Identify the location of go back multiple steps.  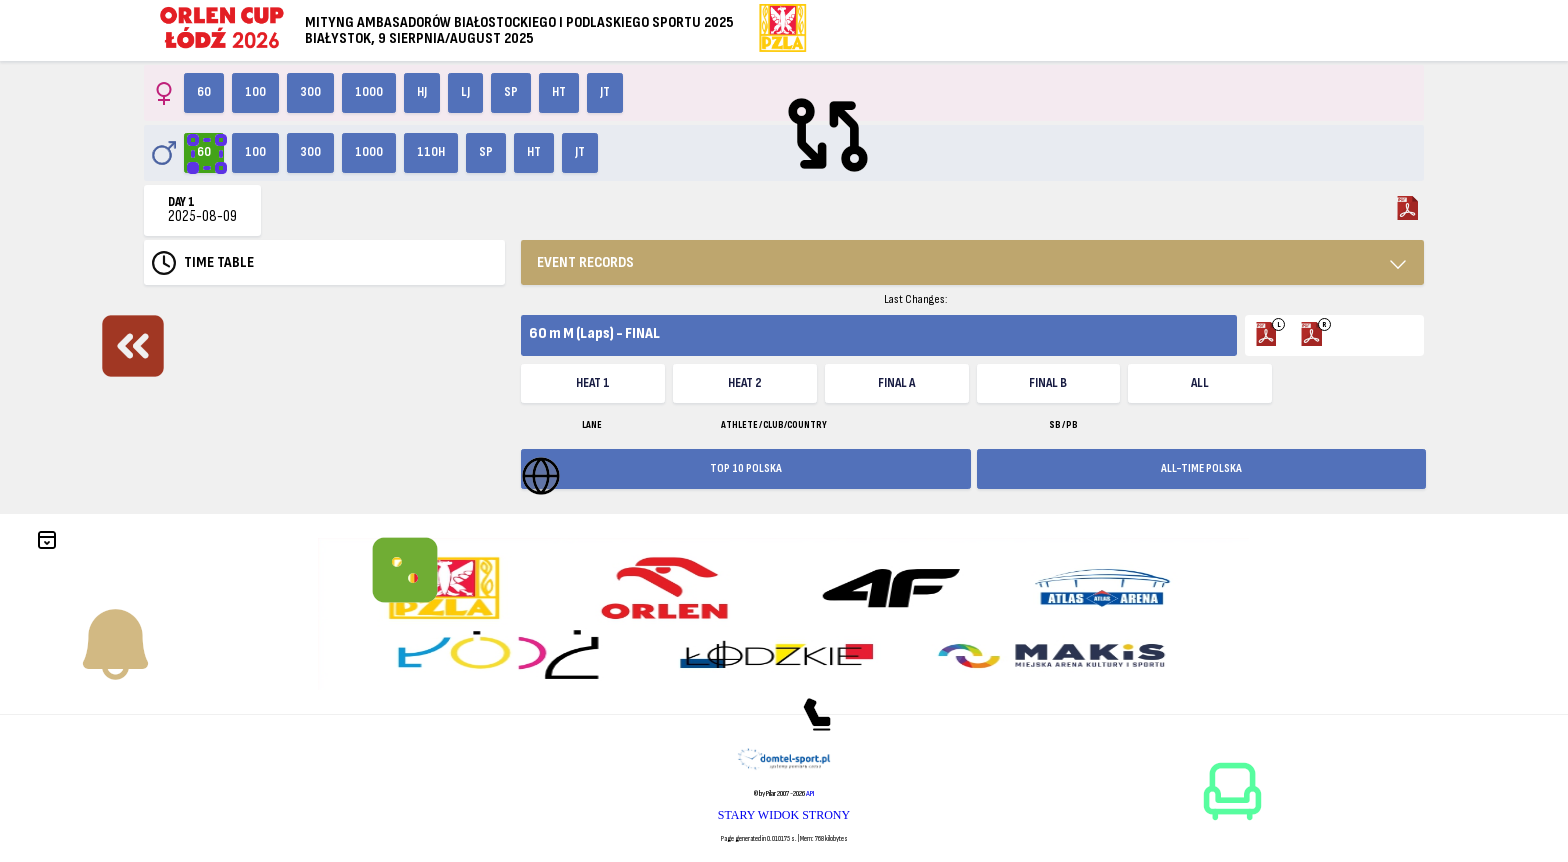
(133, 346).